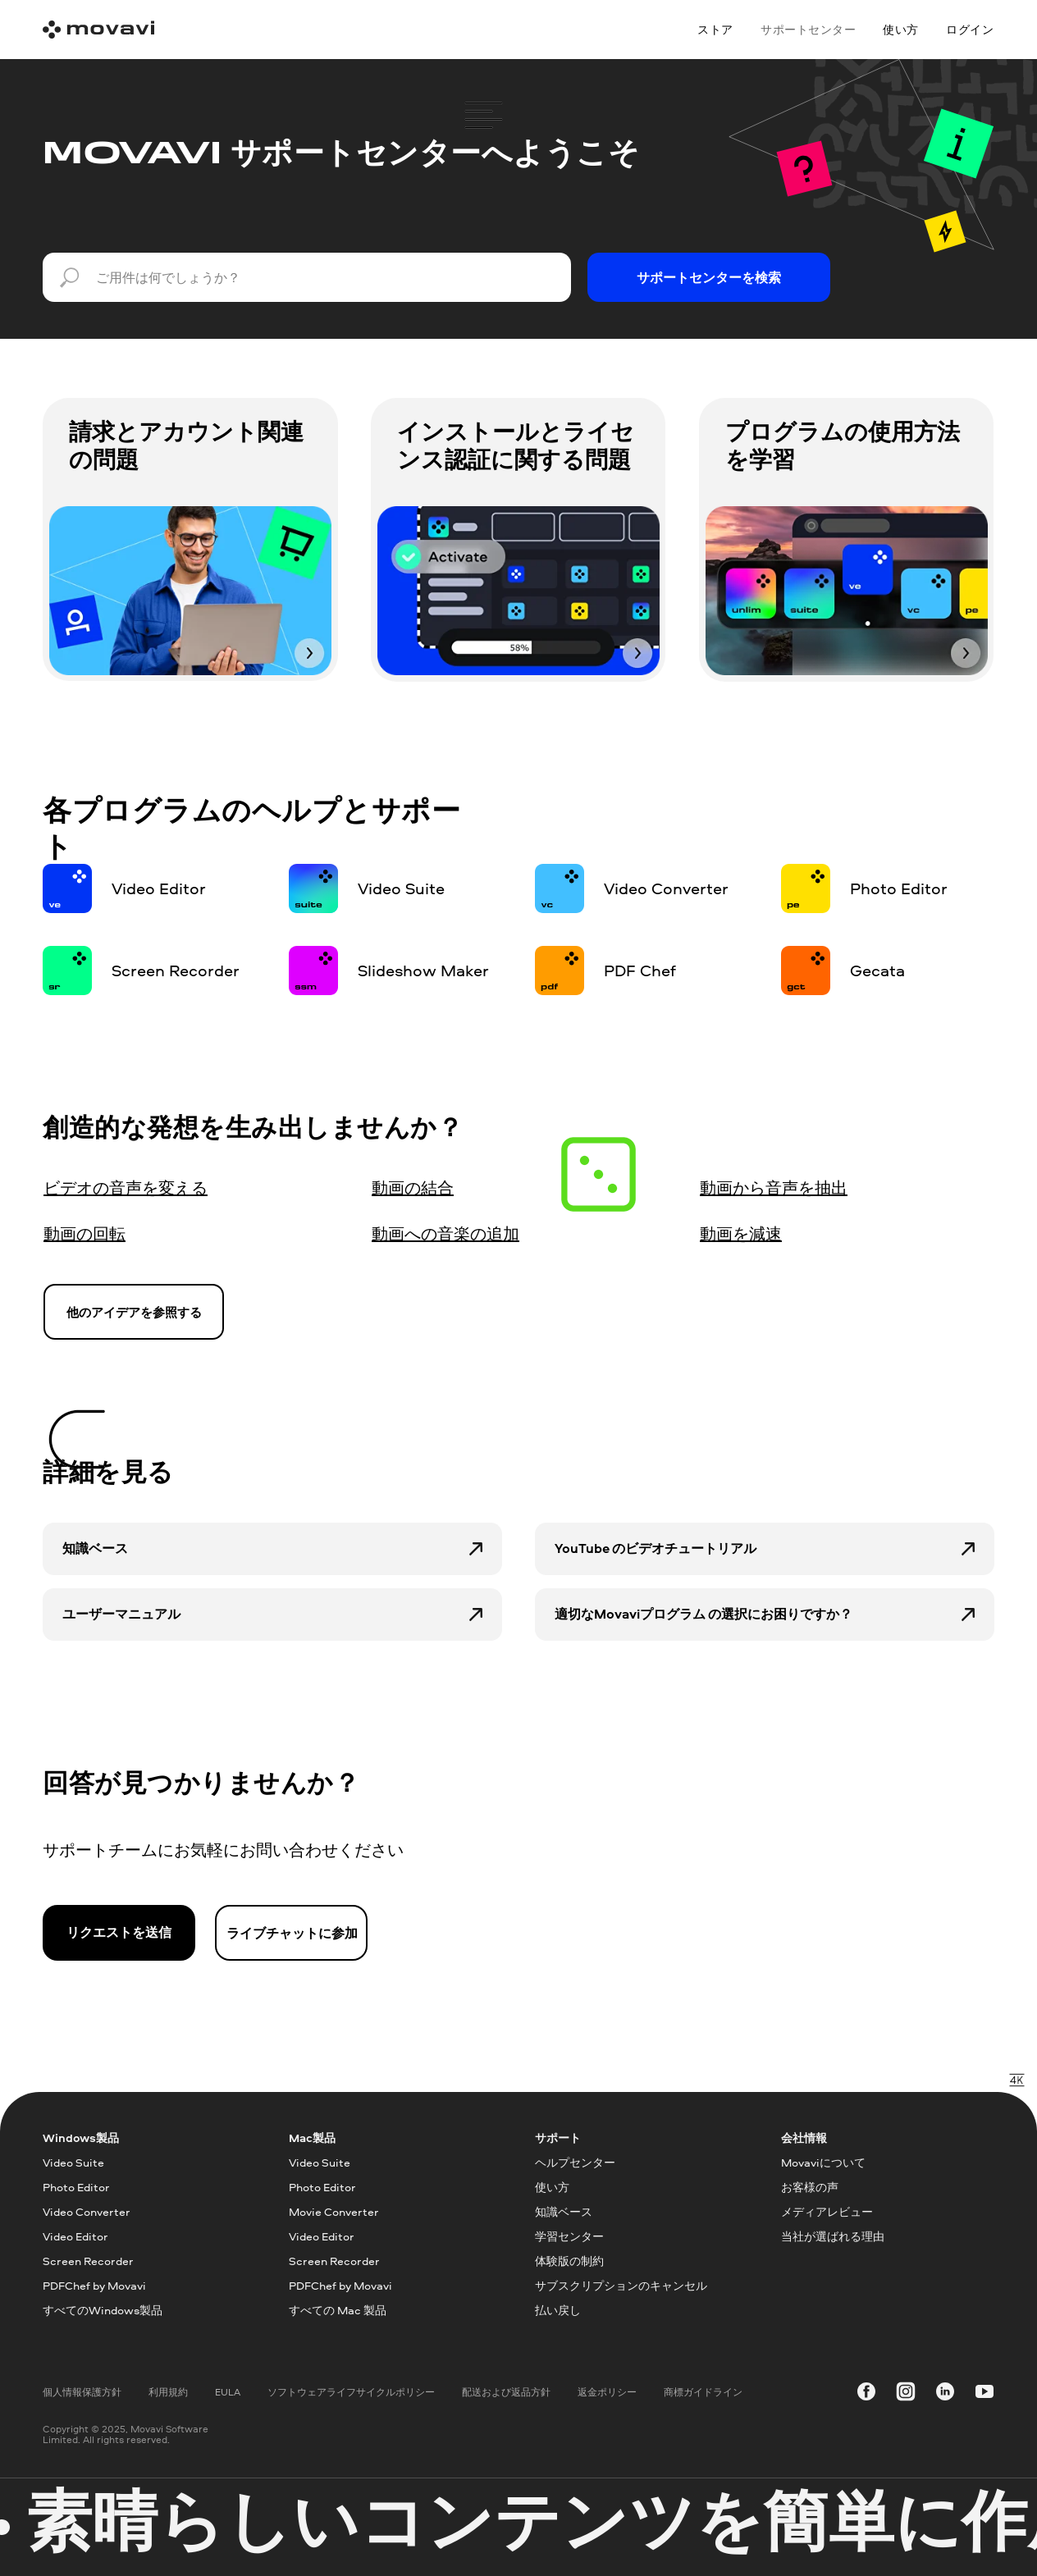 Image resolution: width=1037 pixels, height=2576 pixels. I want to click on indicates 4K video resolution quality, so click(1016, 2080).